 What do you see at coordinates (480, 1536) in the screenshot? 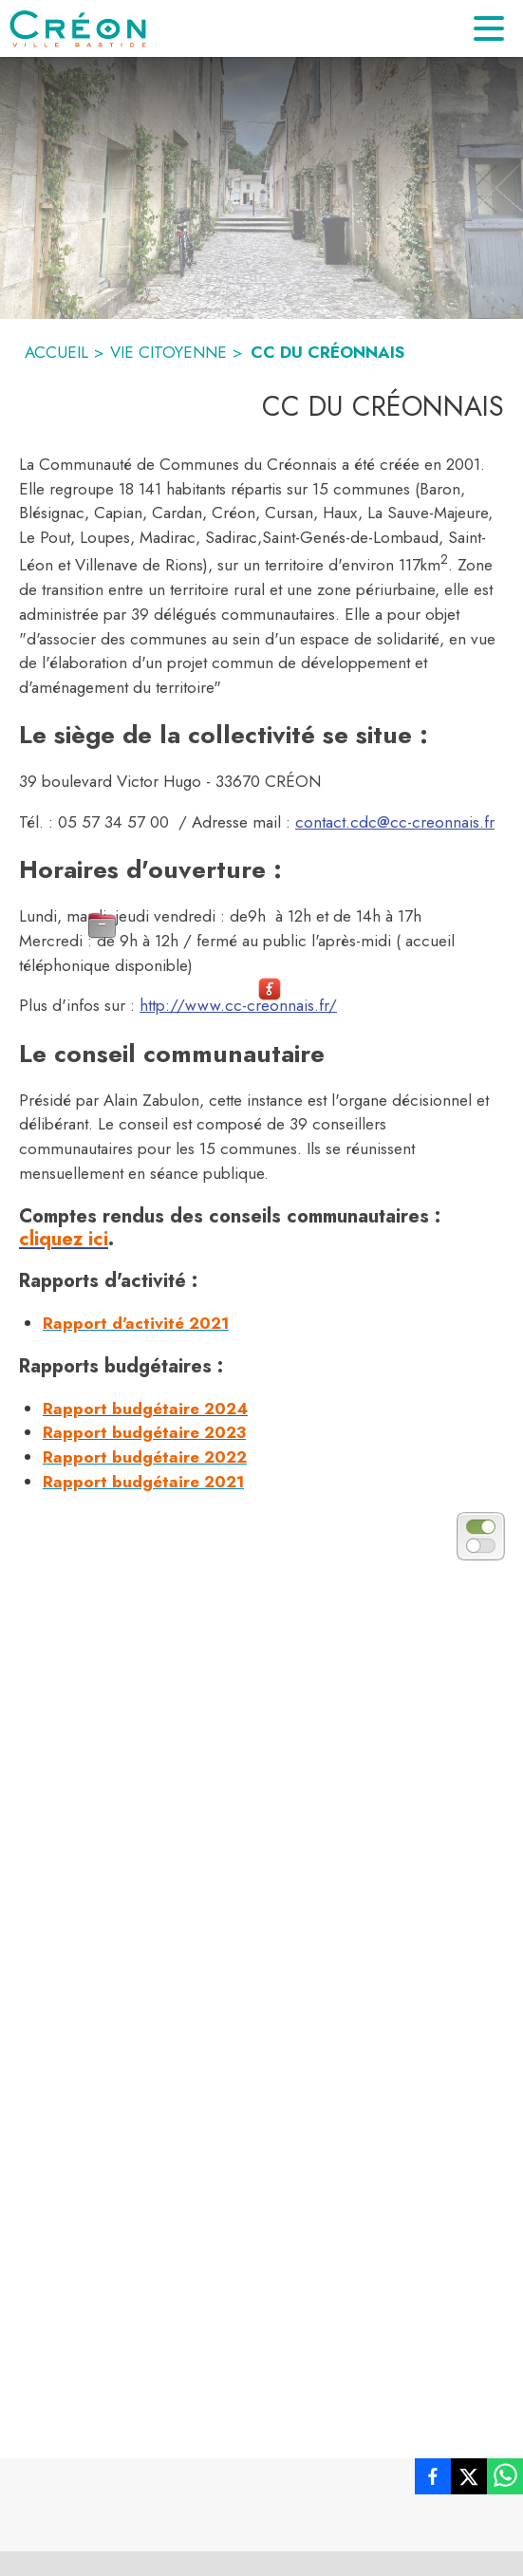
I see `open system settings or preferences` at bounding box center [480, 1536].